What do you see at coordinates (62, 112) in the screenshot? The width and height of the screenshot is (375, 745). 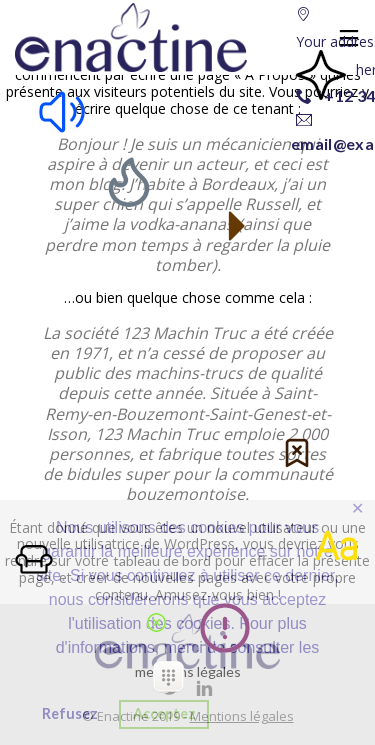 I see `adjust volume or sound settings` at bounding box center [62, 112].